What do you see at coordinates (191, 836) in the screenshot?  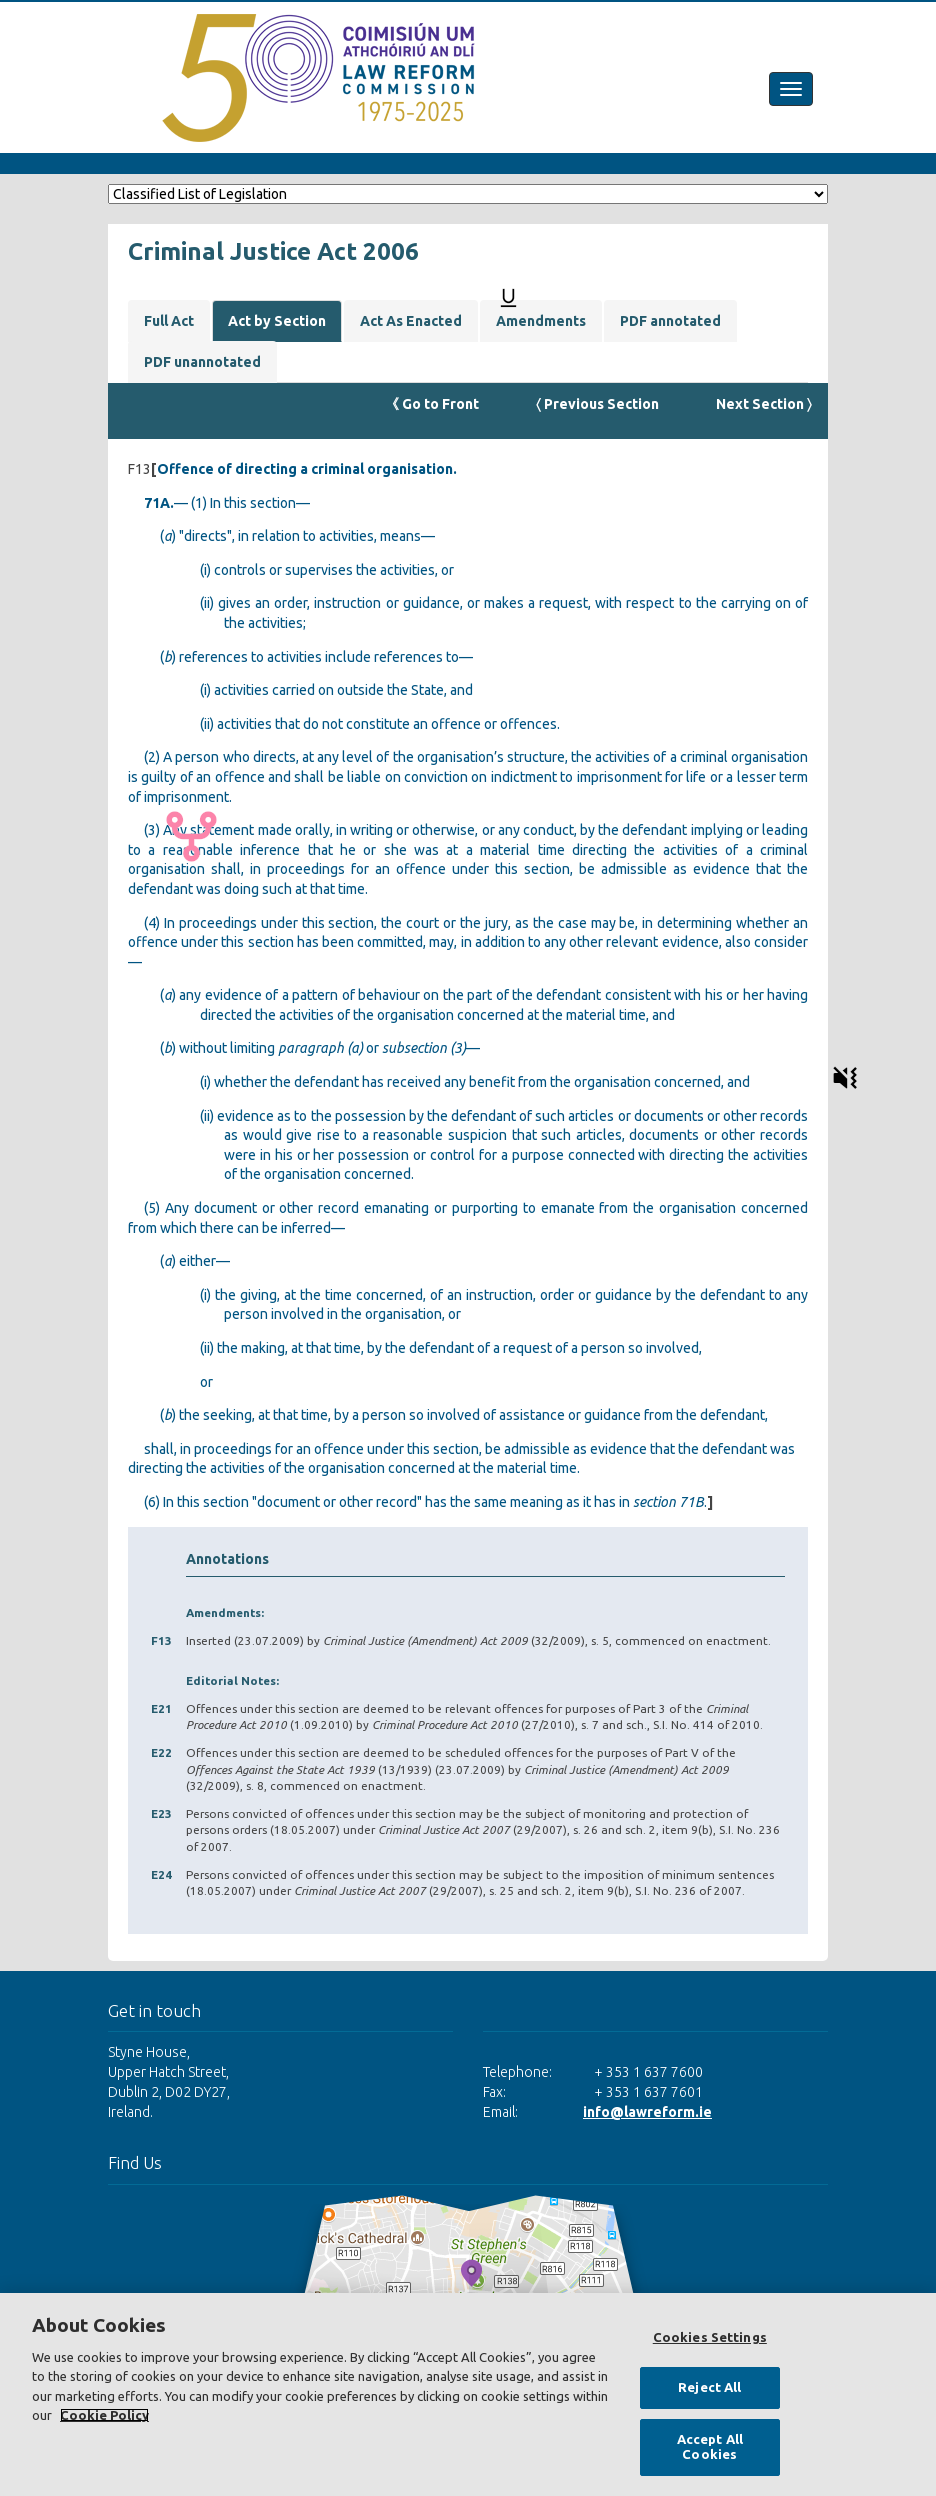 I see `fork a repository` at bounding box center [191, 836].